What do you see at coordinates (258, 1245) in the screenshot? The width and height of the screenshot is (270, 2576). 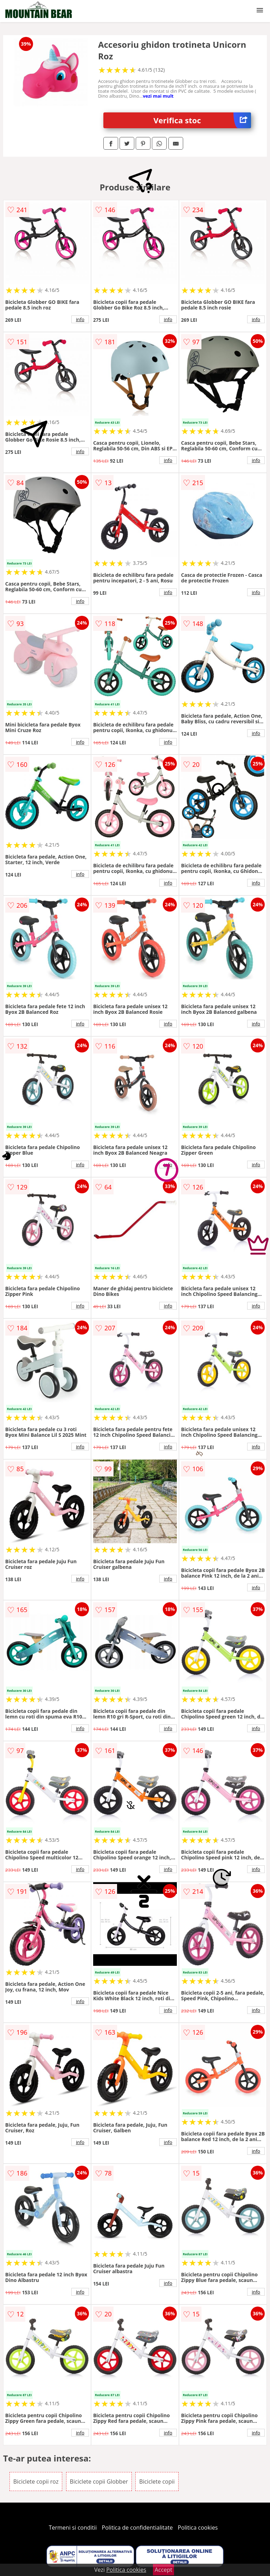 I see `indicates premium or pro membership status` at bounding box center [258, 1245].